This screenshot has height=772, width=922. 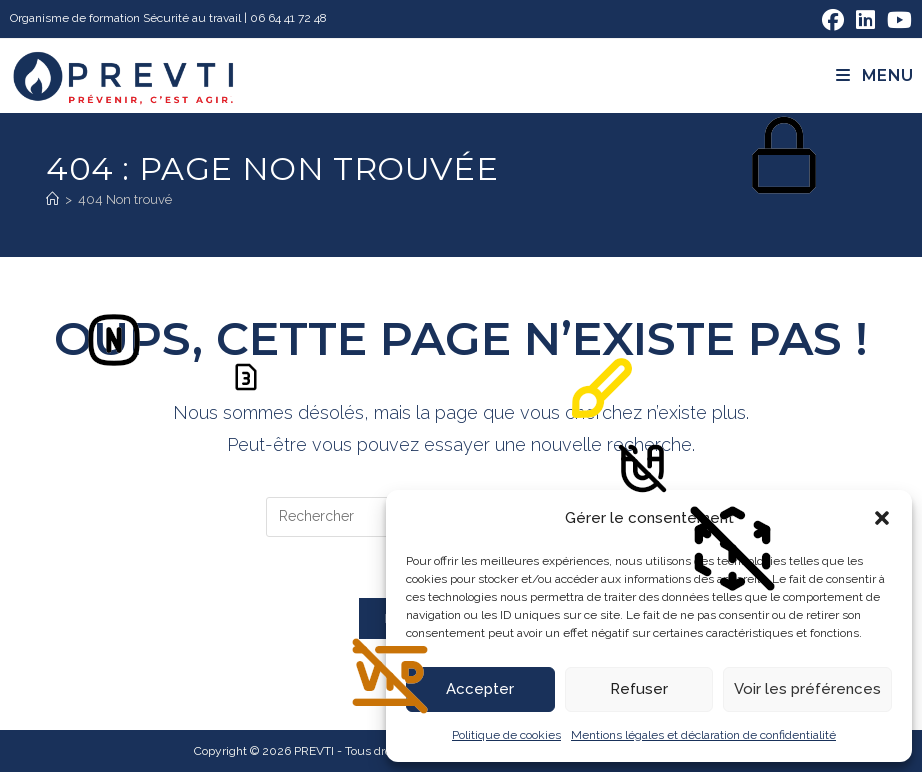 I want to click on vip status is currently inactive or disabled, so click(x=390, y=676).